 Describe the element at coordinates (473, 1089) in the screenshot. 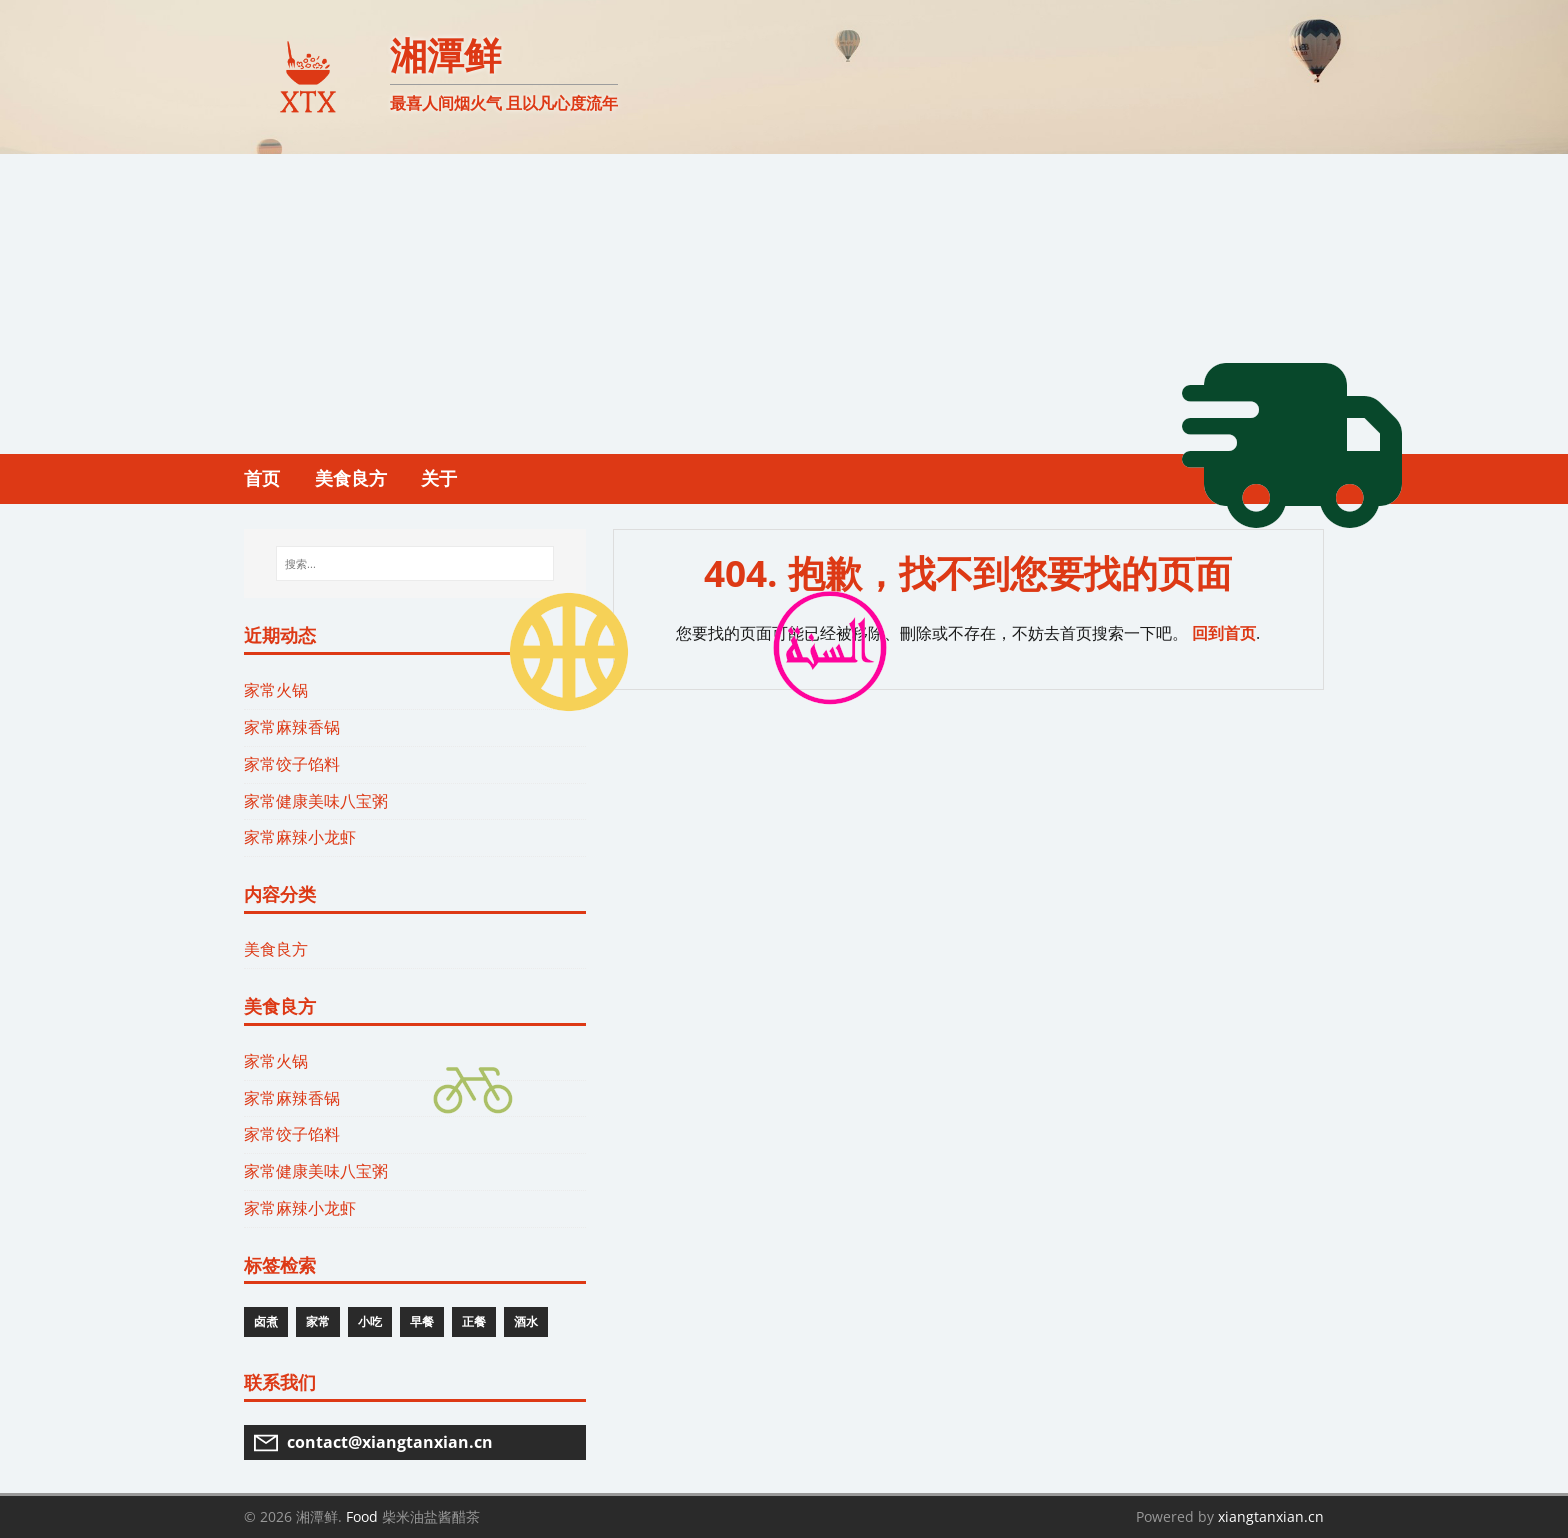

I see `access bike rental or cycling options` at that location.